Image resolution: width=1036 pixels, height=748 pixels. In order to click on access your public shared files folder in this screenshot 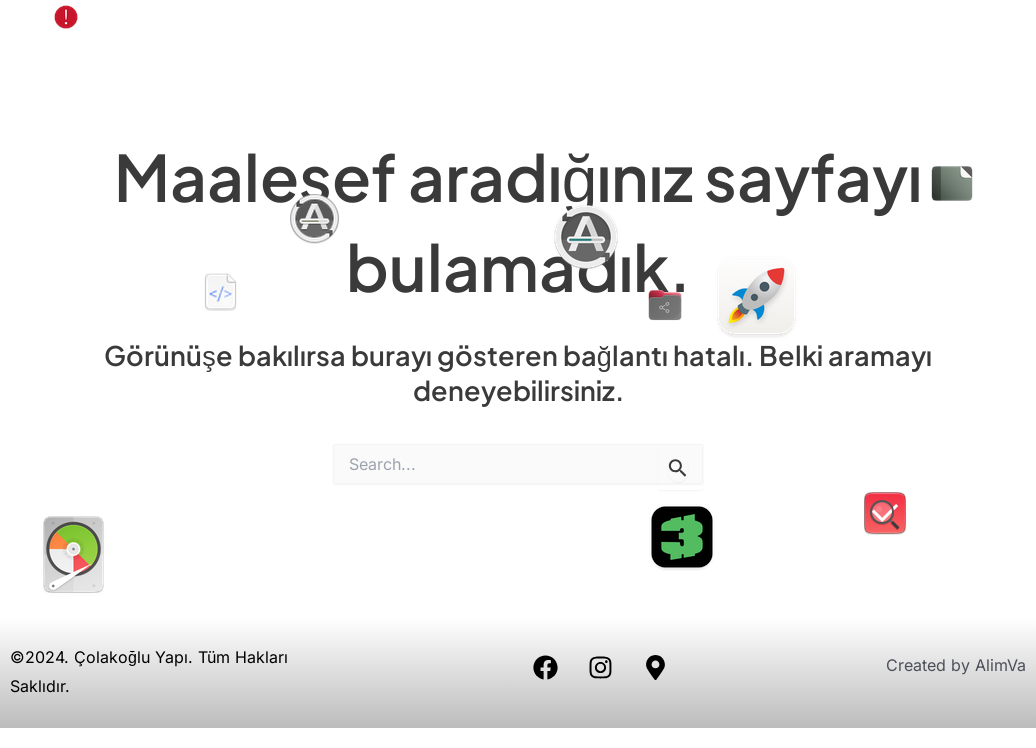, I will do `click(665, 305)`.